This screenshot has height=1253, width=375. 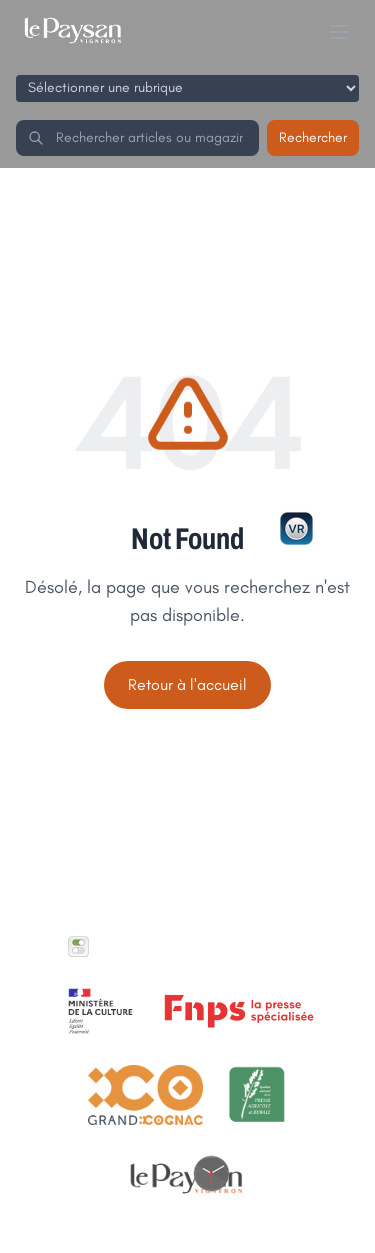 What do you see at coordinates (296, 528) in the screenshot?
I see `launch VR monitor application` at bounding box center [296, 528].